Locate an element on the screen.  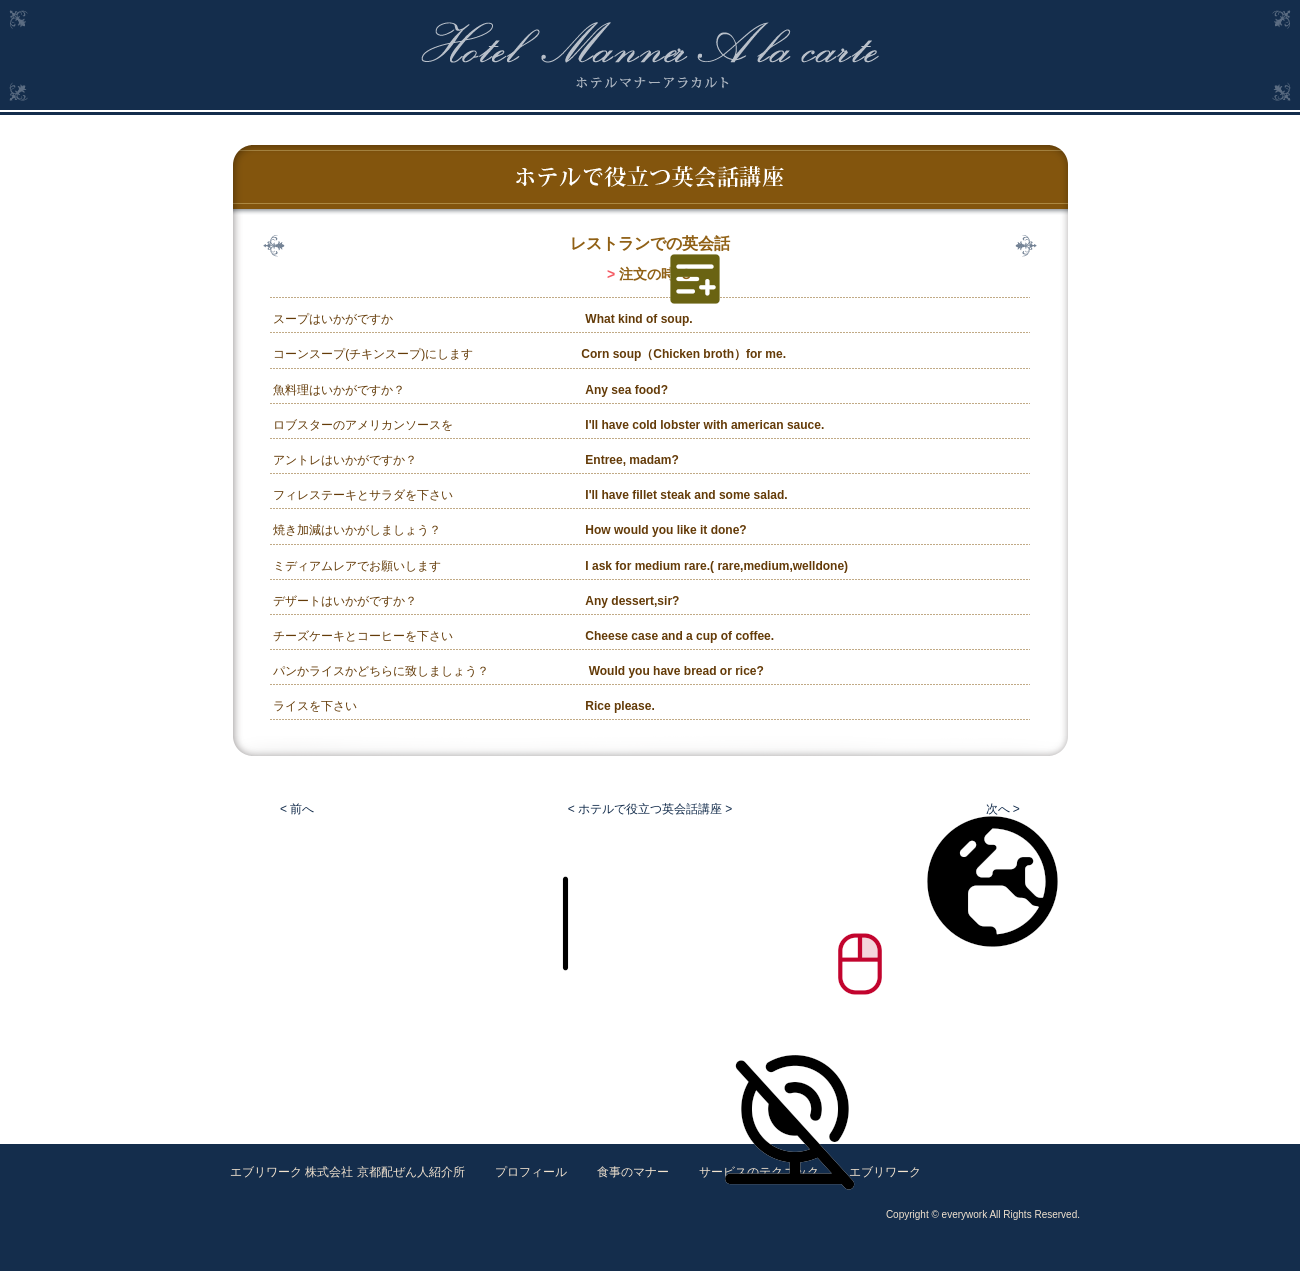
add a new item to the list is located at coordinates (695, 279).